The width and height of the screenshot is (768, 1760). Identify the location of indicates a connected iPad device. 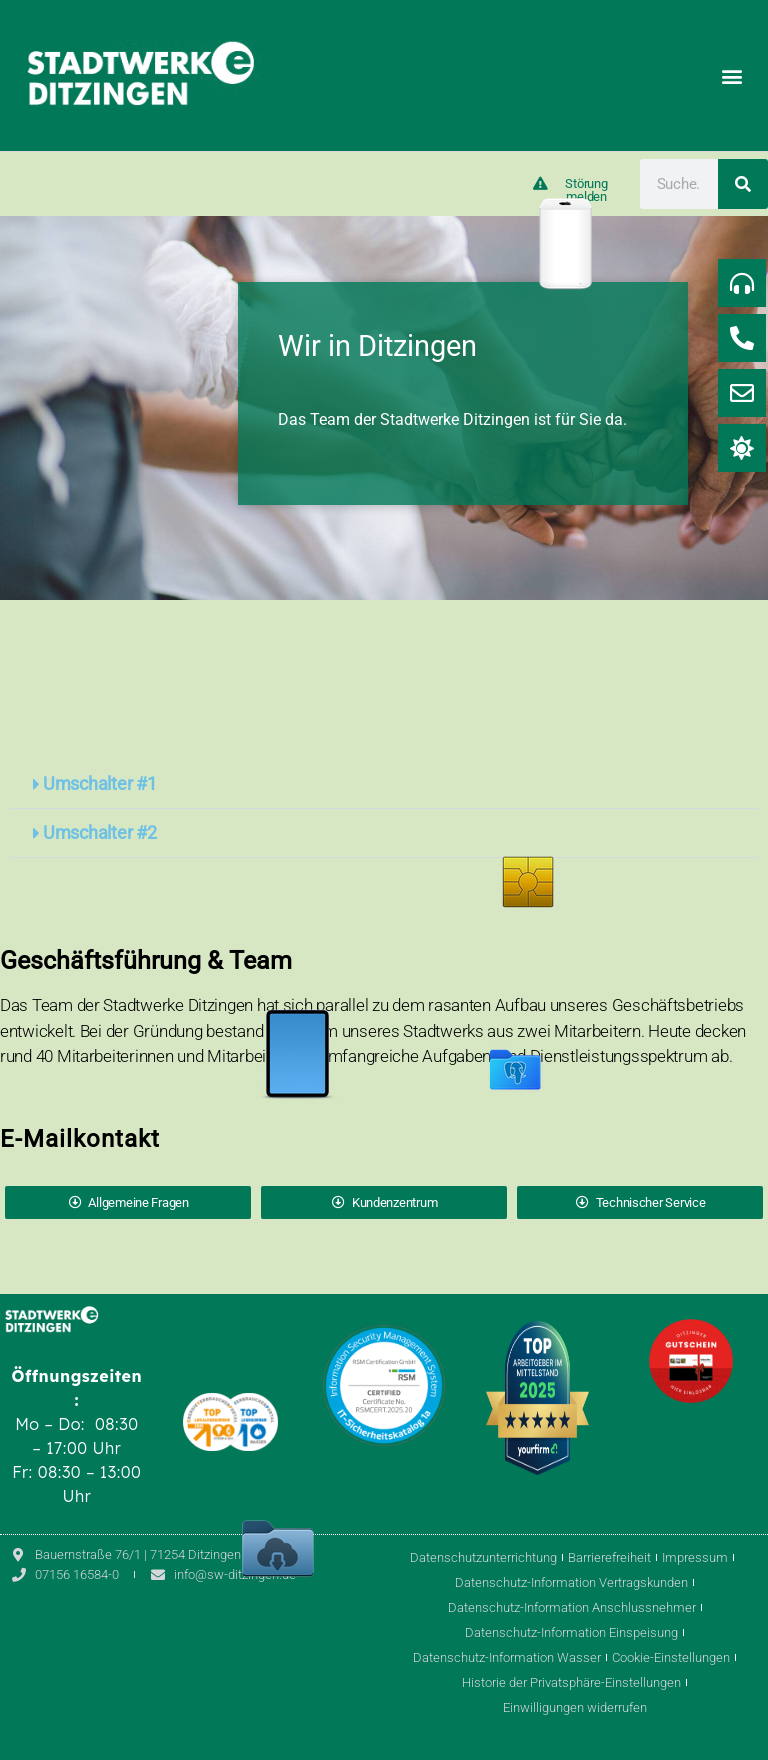
(297, 1054).